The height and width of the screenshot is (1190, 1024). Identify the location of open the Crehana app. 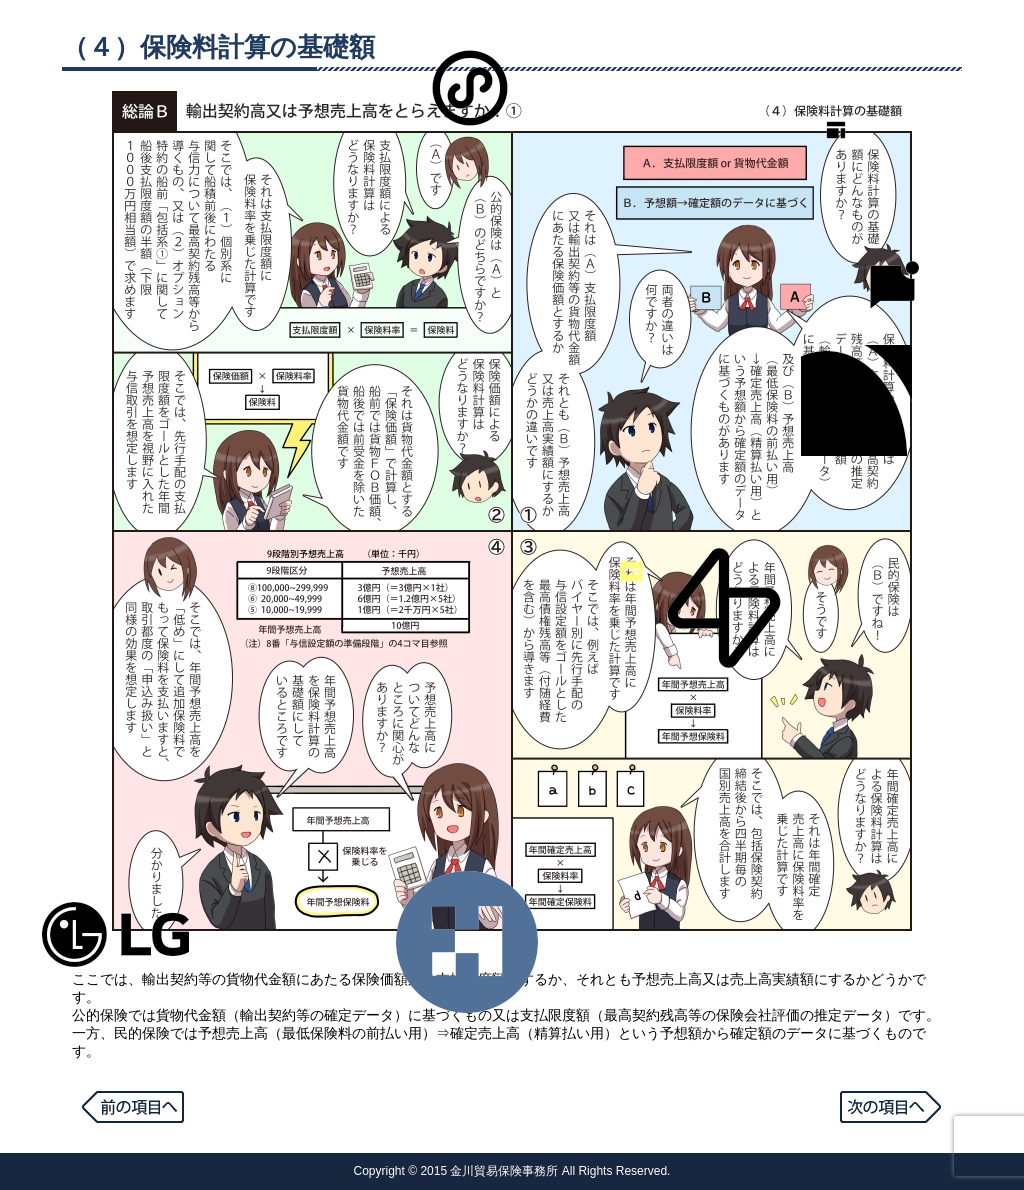
(467, 942).